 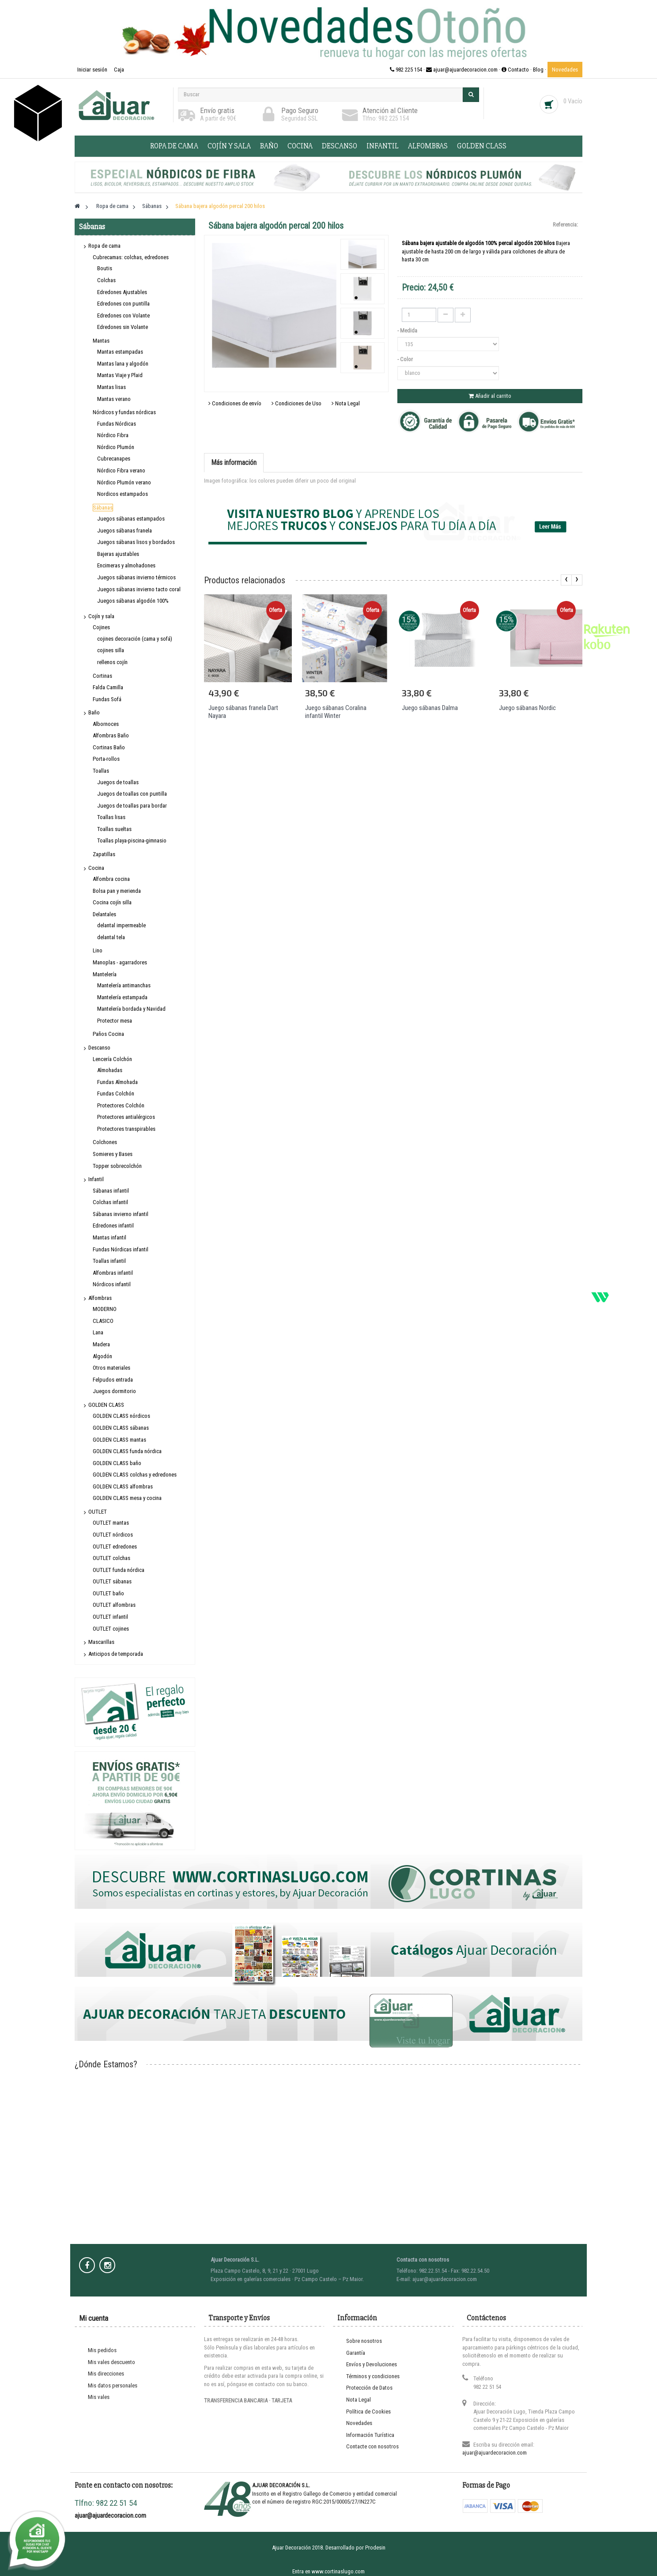 What do you see at coordinates (600, 1297) in the screenshot?
I see `western union logo` at bounding box center [600, 1297].